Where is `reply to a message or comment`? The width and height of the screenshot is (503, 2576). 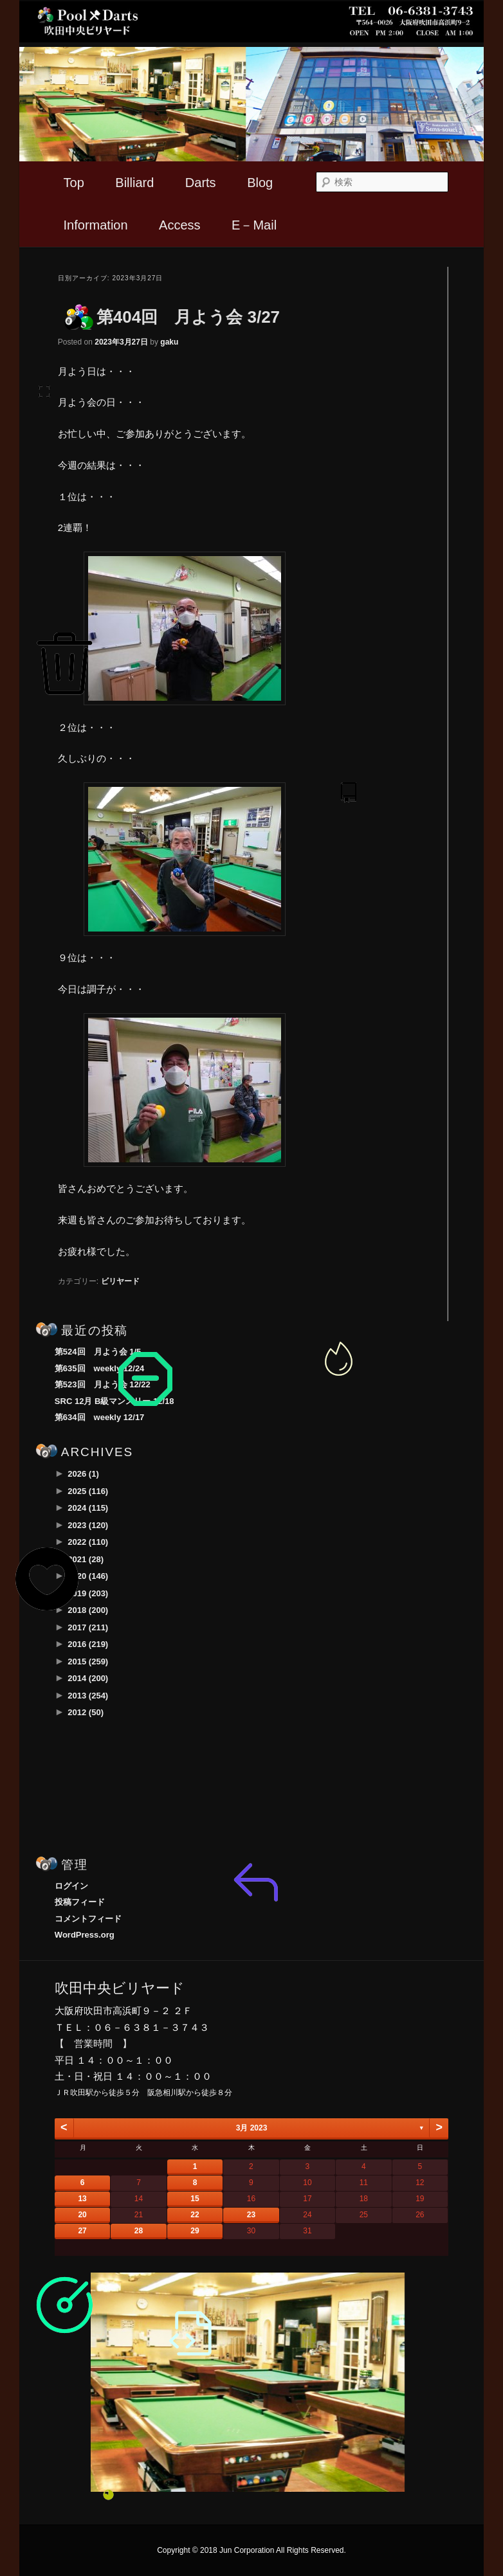 reply to a message or comment is located at coordinates (255, 1882).